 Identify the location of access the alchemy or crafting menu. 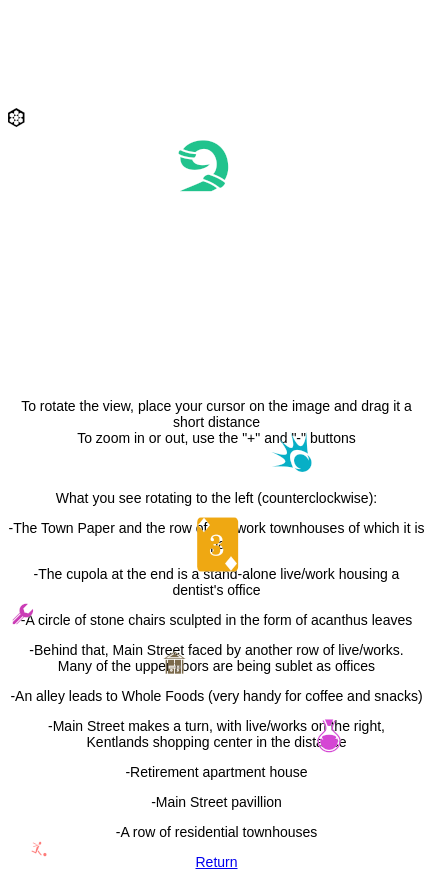
(329, 736).